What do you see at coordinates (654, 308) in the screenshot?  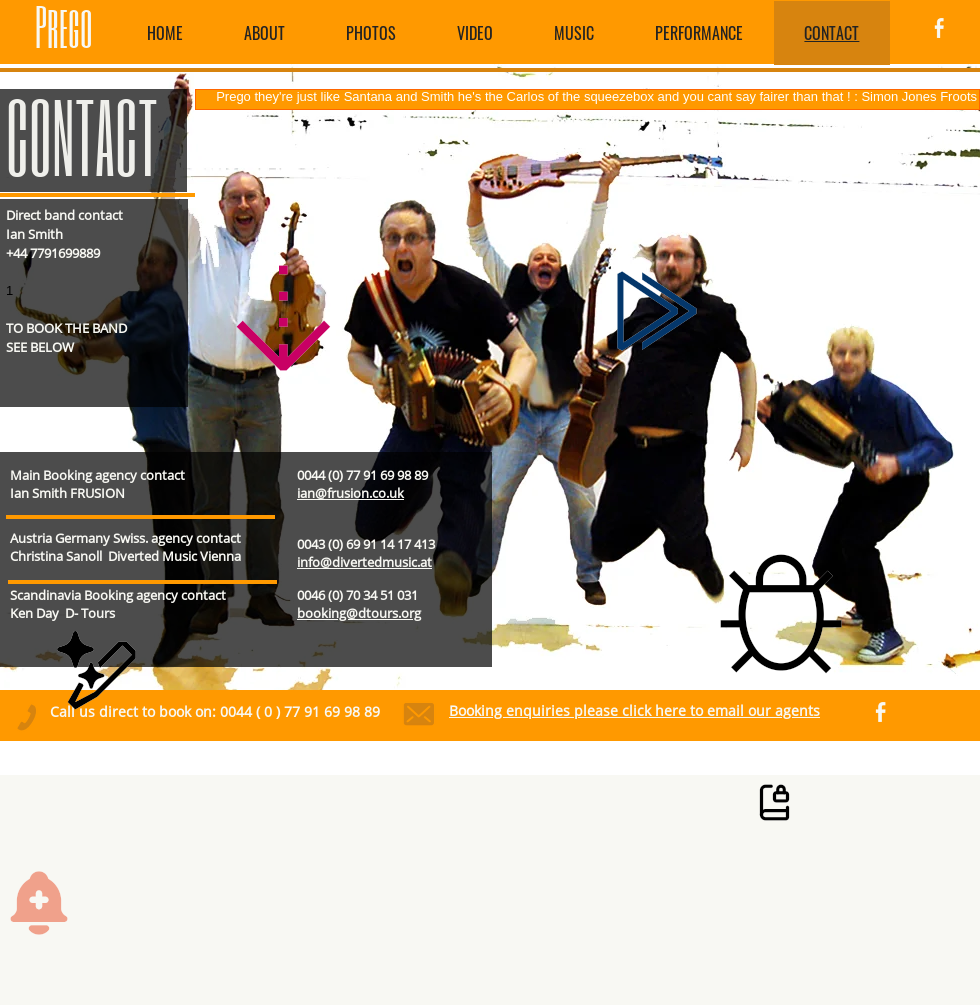 I see `run all tasks or scripts` at bounding box center [654, 308].